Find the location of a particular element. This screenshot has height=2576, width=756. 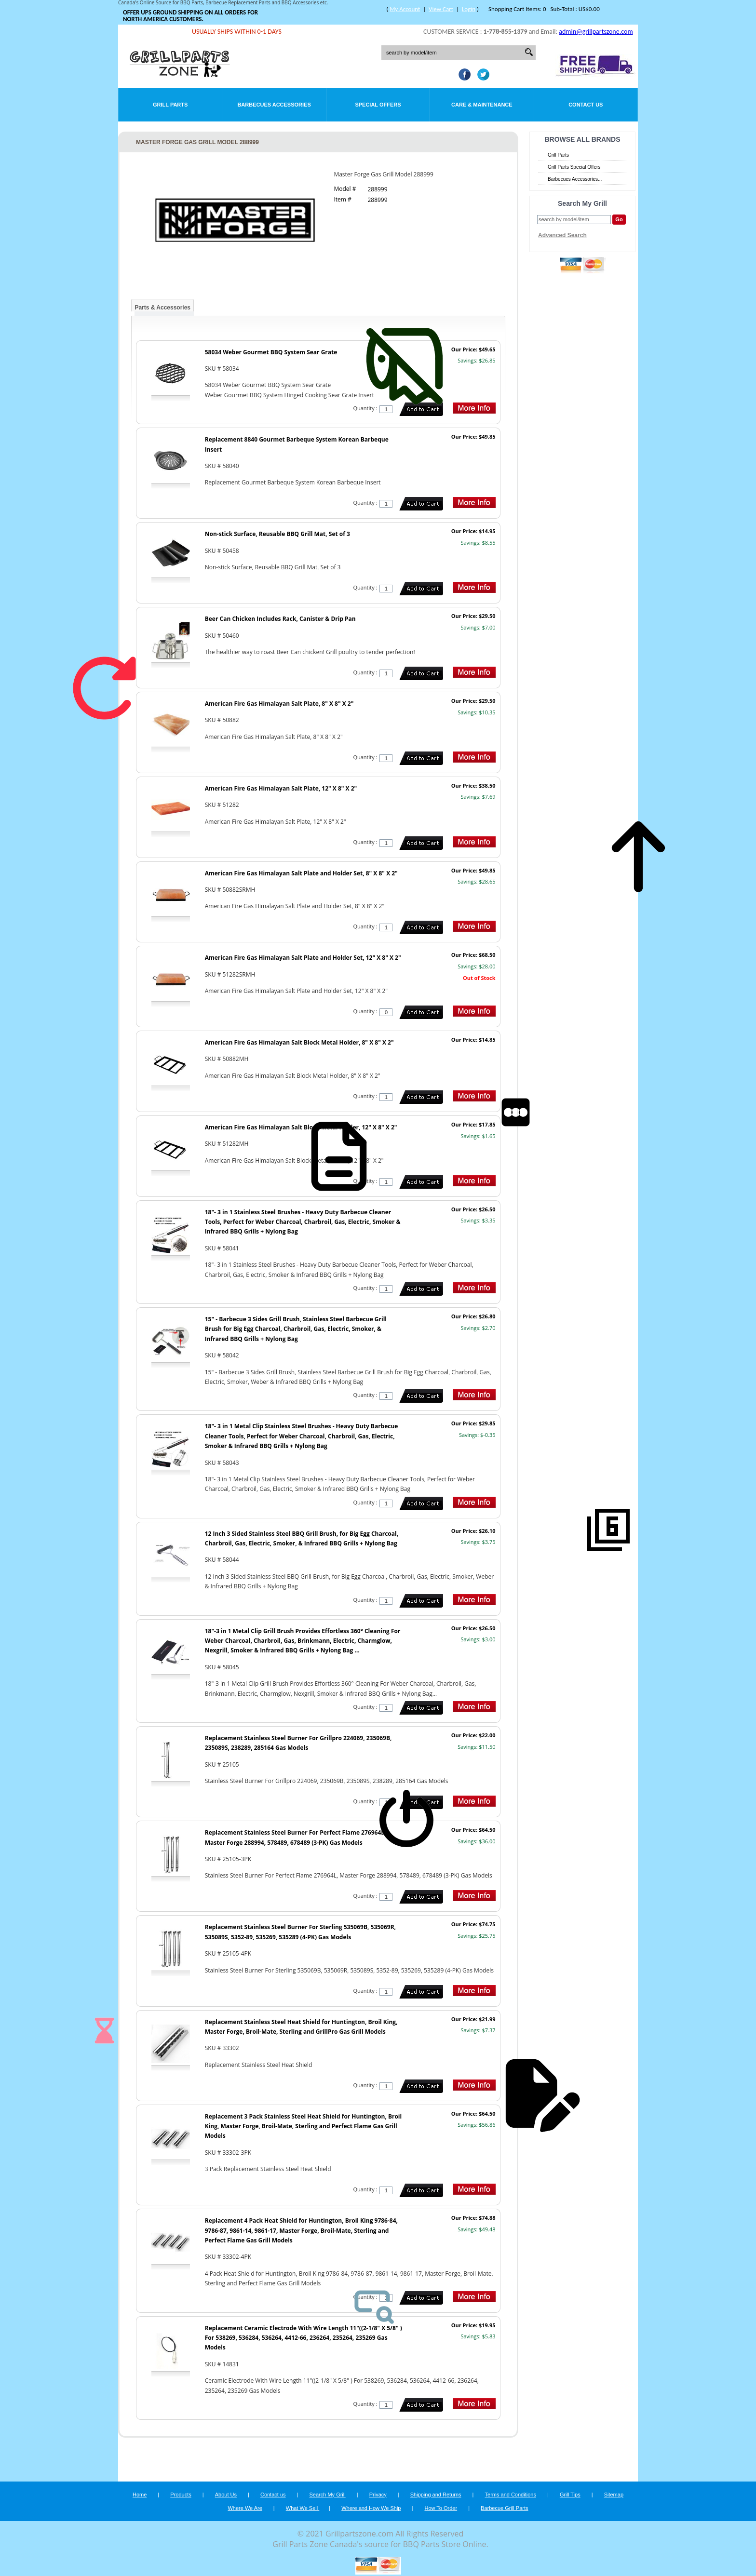

turn off or shut down the device is located at coordinates (406, 1820).